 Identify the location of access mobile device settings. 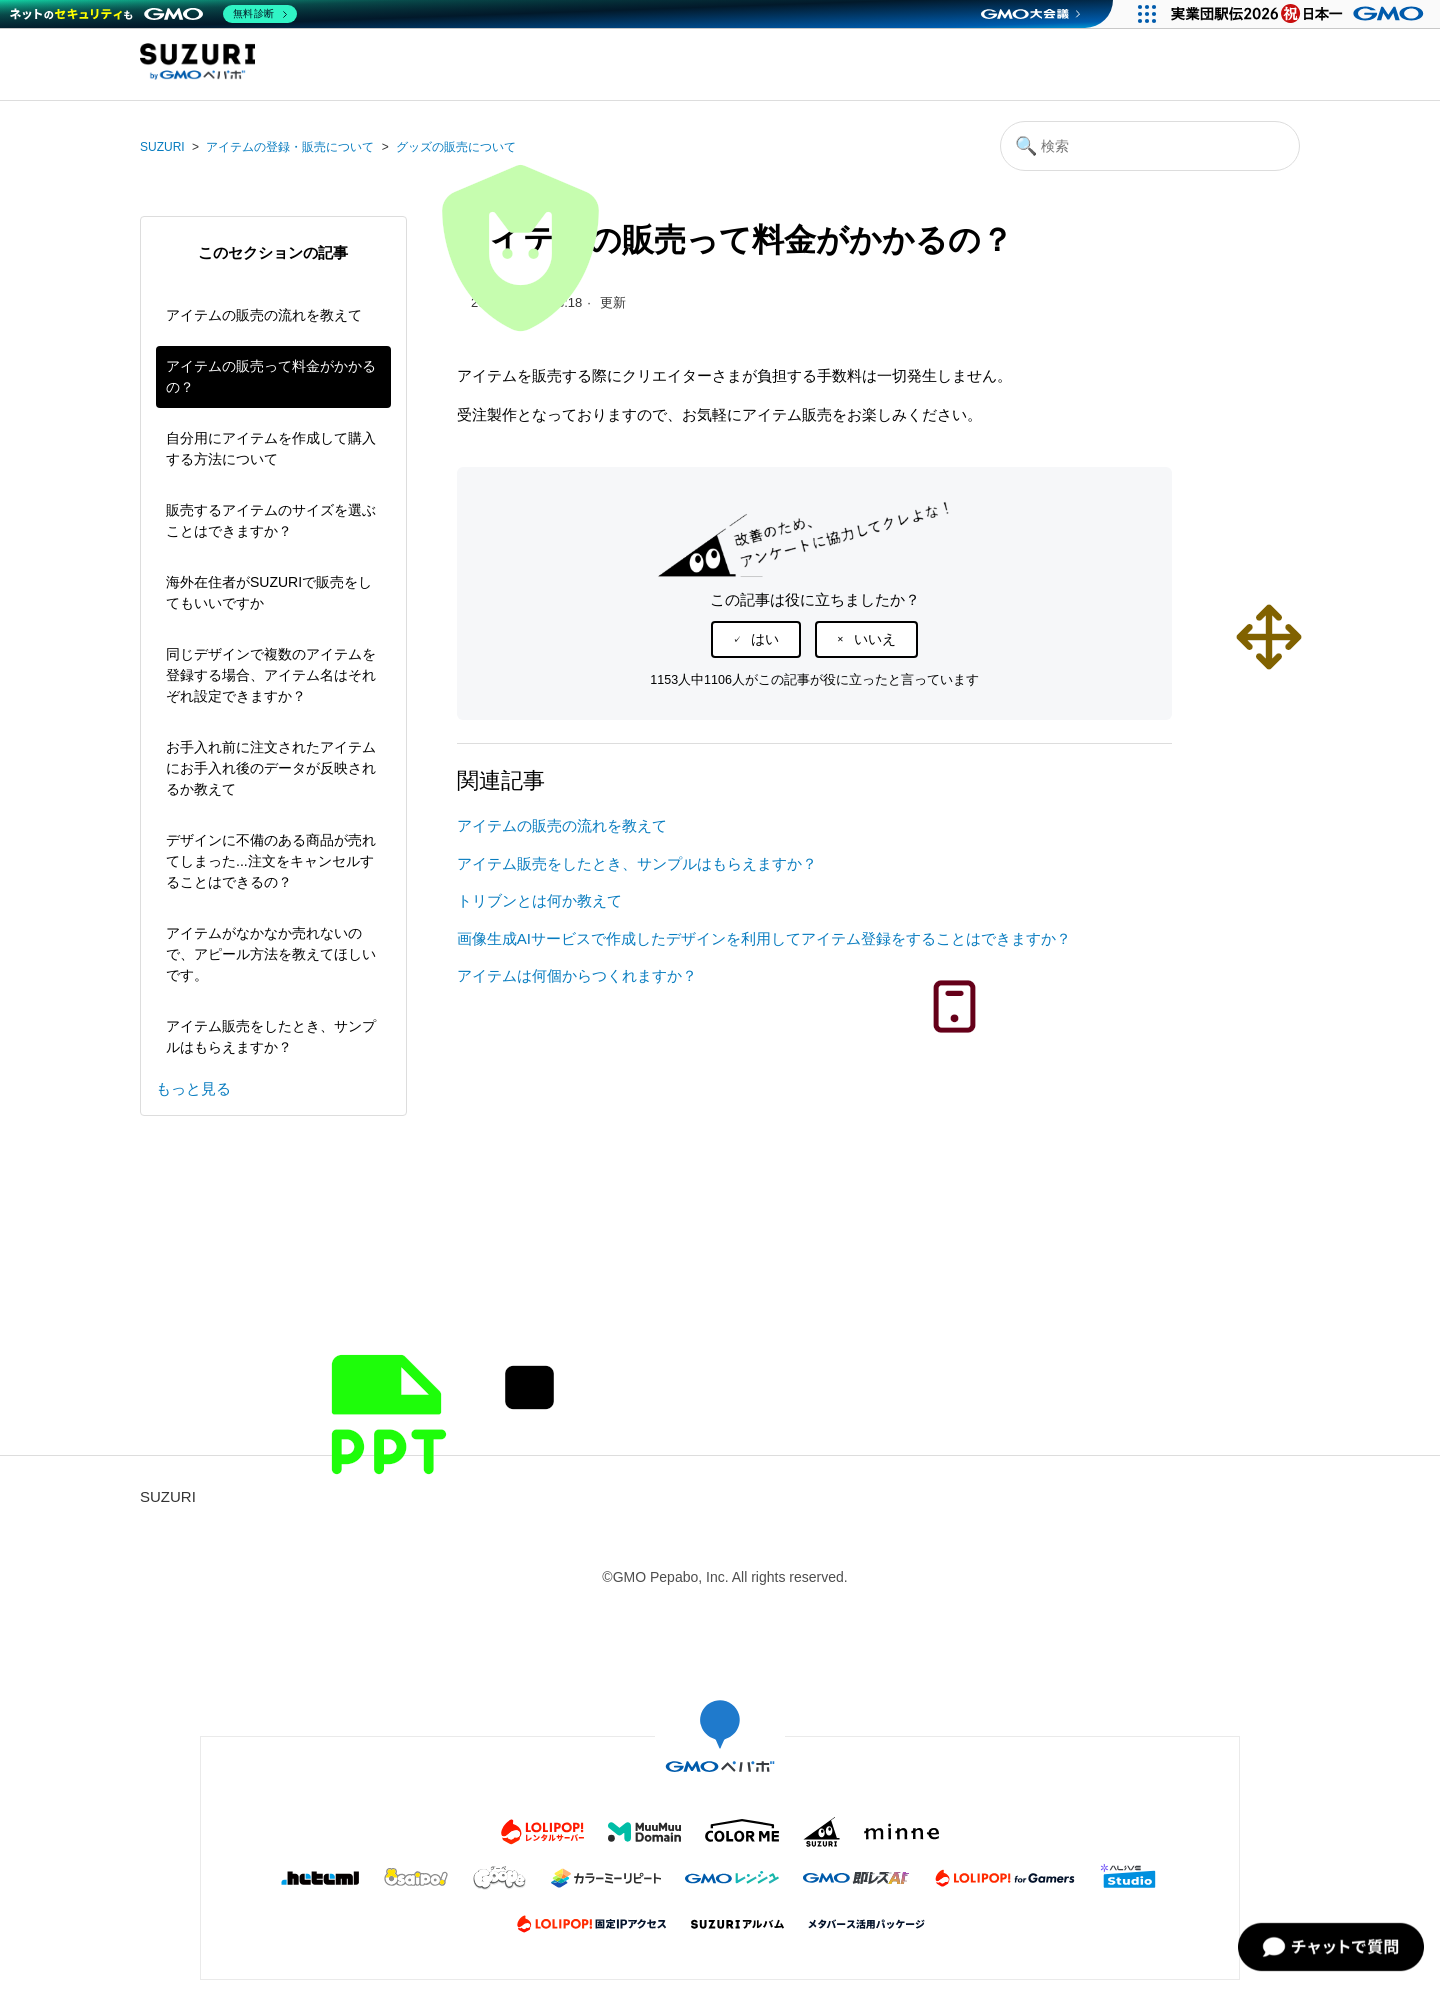
(954, 1006).